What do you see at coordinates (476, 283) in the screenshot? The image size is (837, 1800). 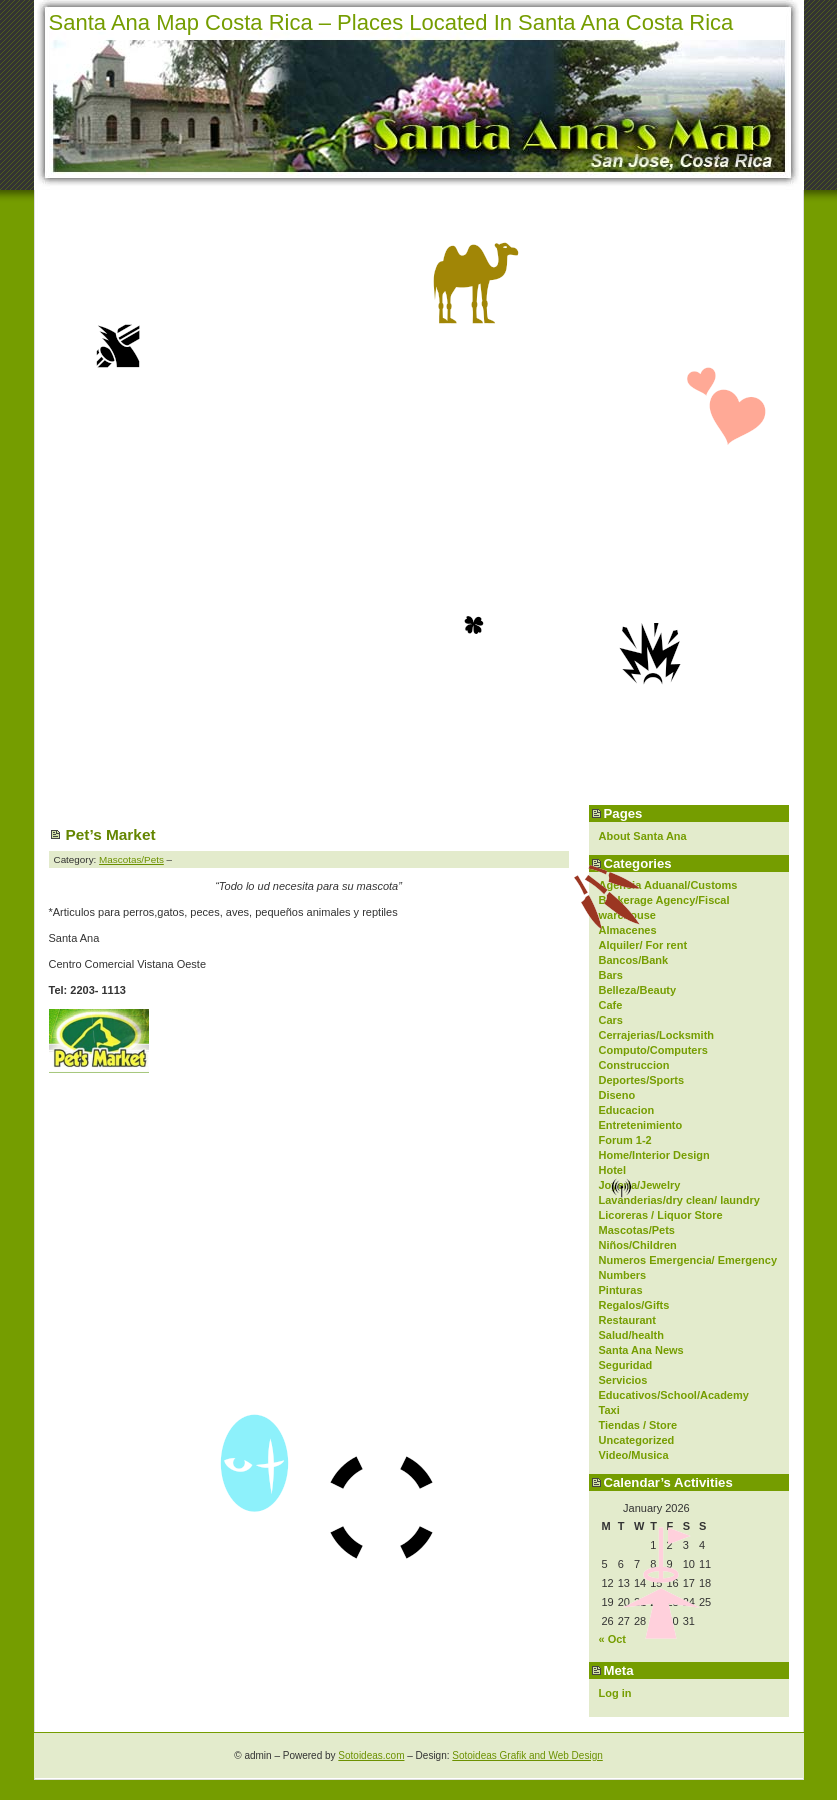 I see `select camel as your game character or avatar` at bounding box center [476, 283].